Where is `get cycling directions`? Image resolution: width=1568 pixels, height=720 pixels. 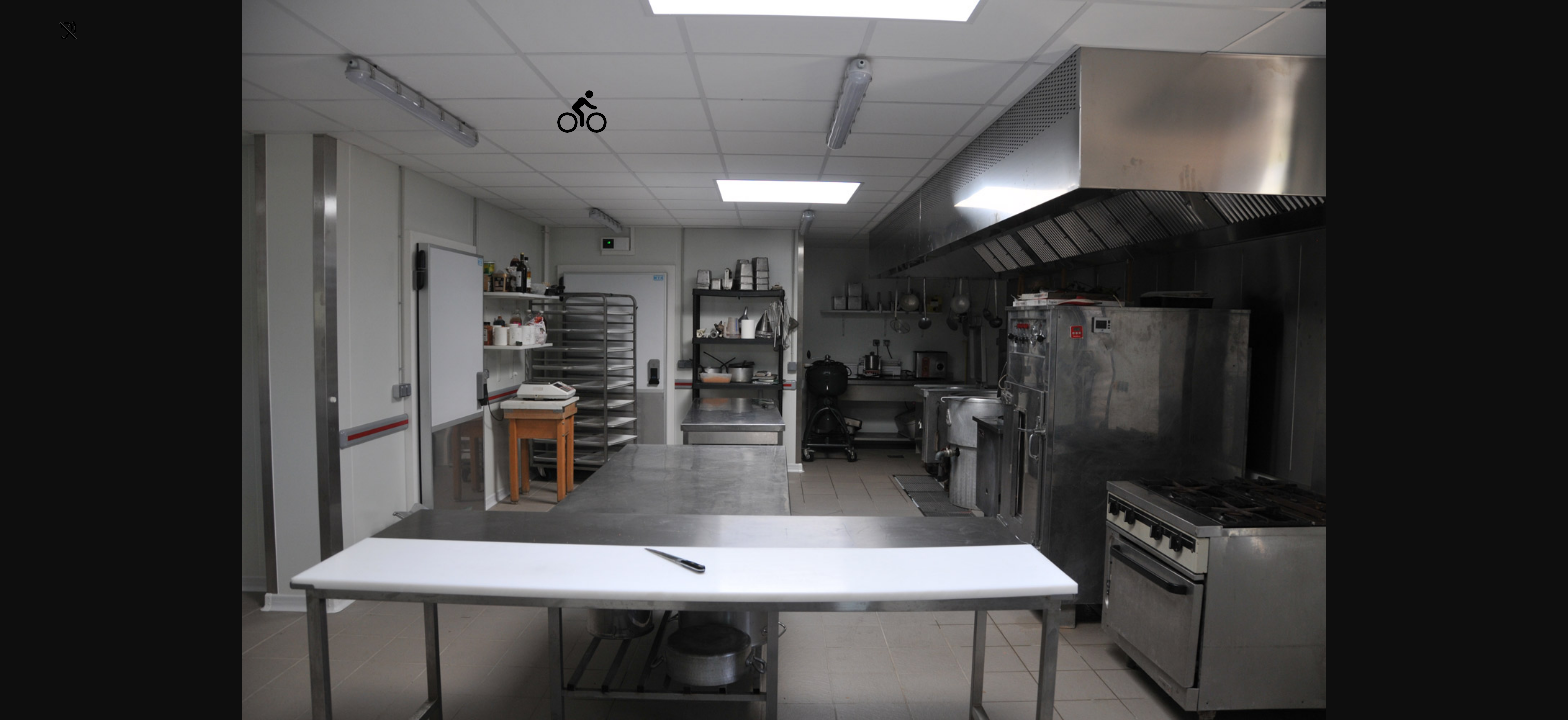 get cycling directions is located at coordinates (582, 112).